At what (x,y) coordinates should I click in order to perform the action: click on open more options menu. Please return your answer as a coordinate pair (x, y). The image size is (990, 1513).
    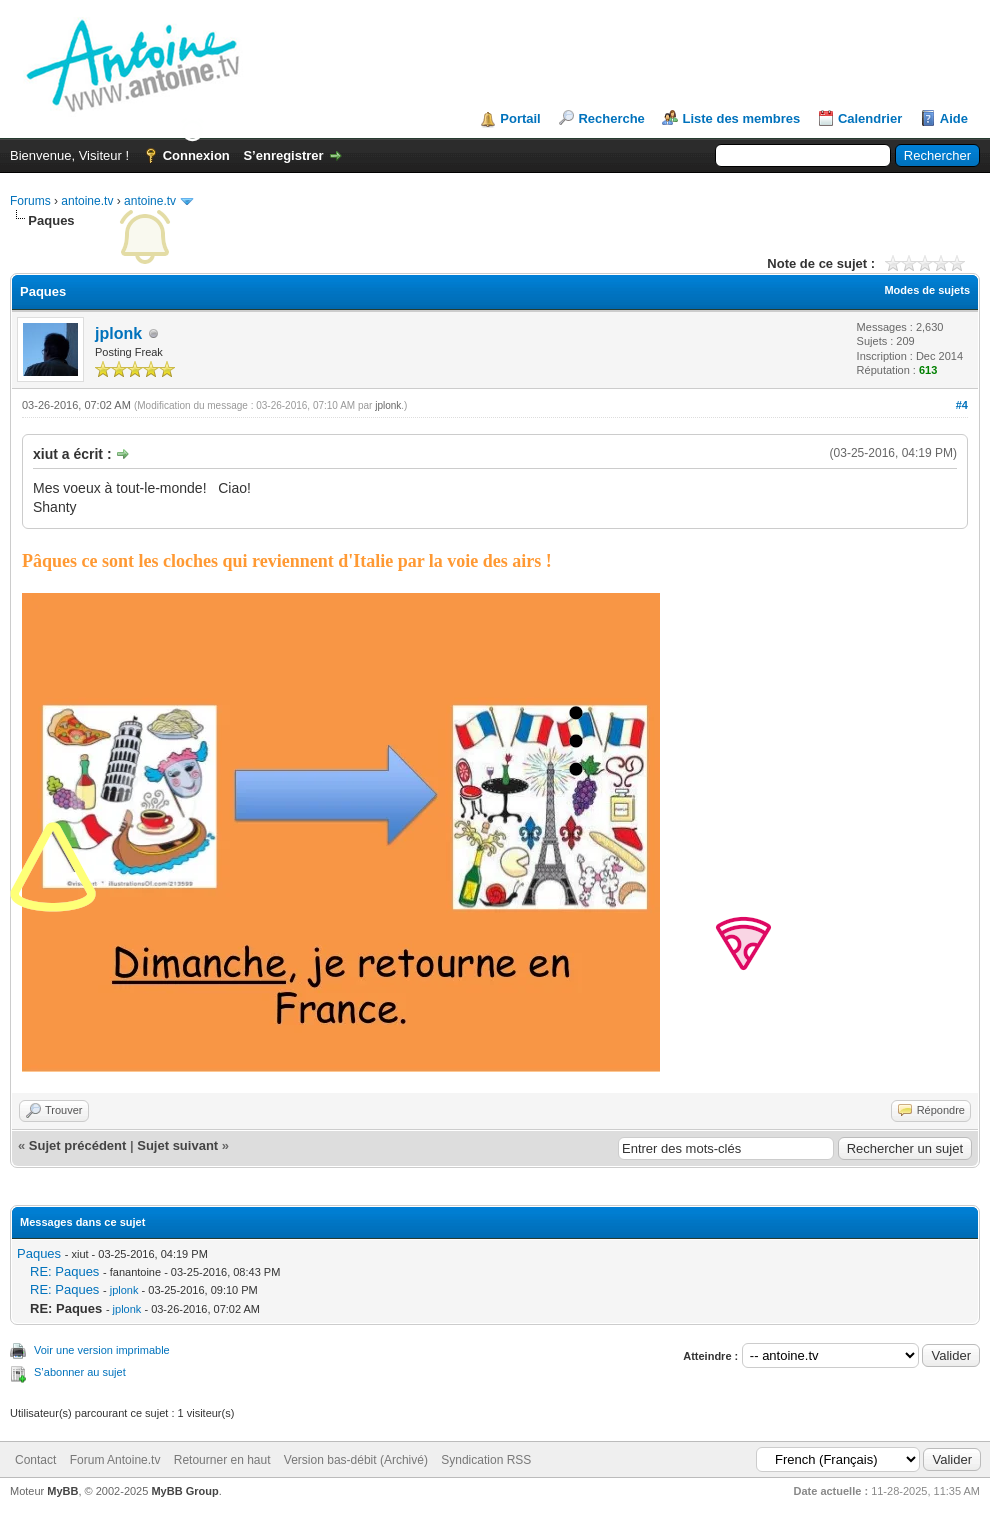
    Looking at the image, I should click on (576, 741).